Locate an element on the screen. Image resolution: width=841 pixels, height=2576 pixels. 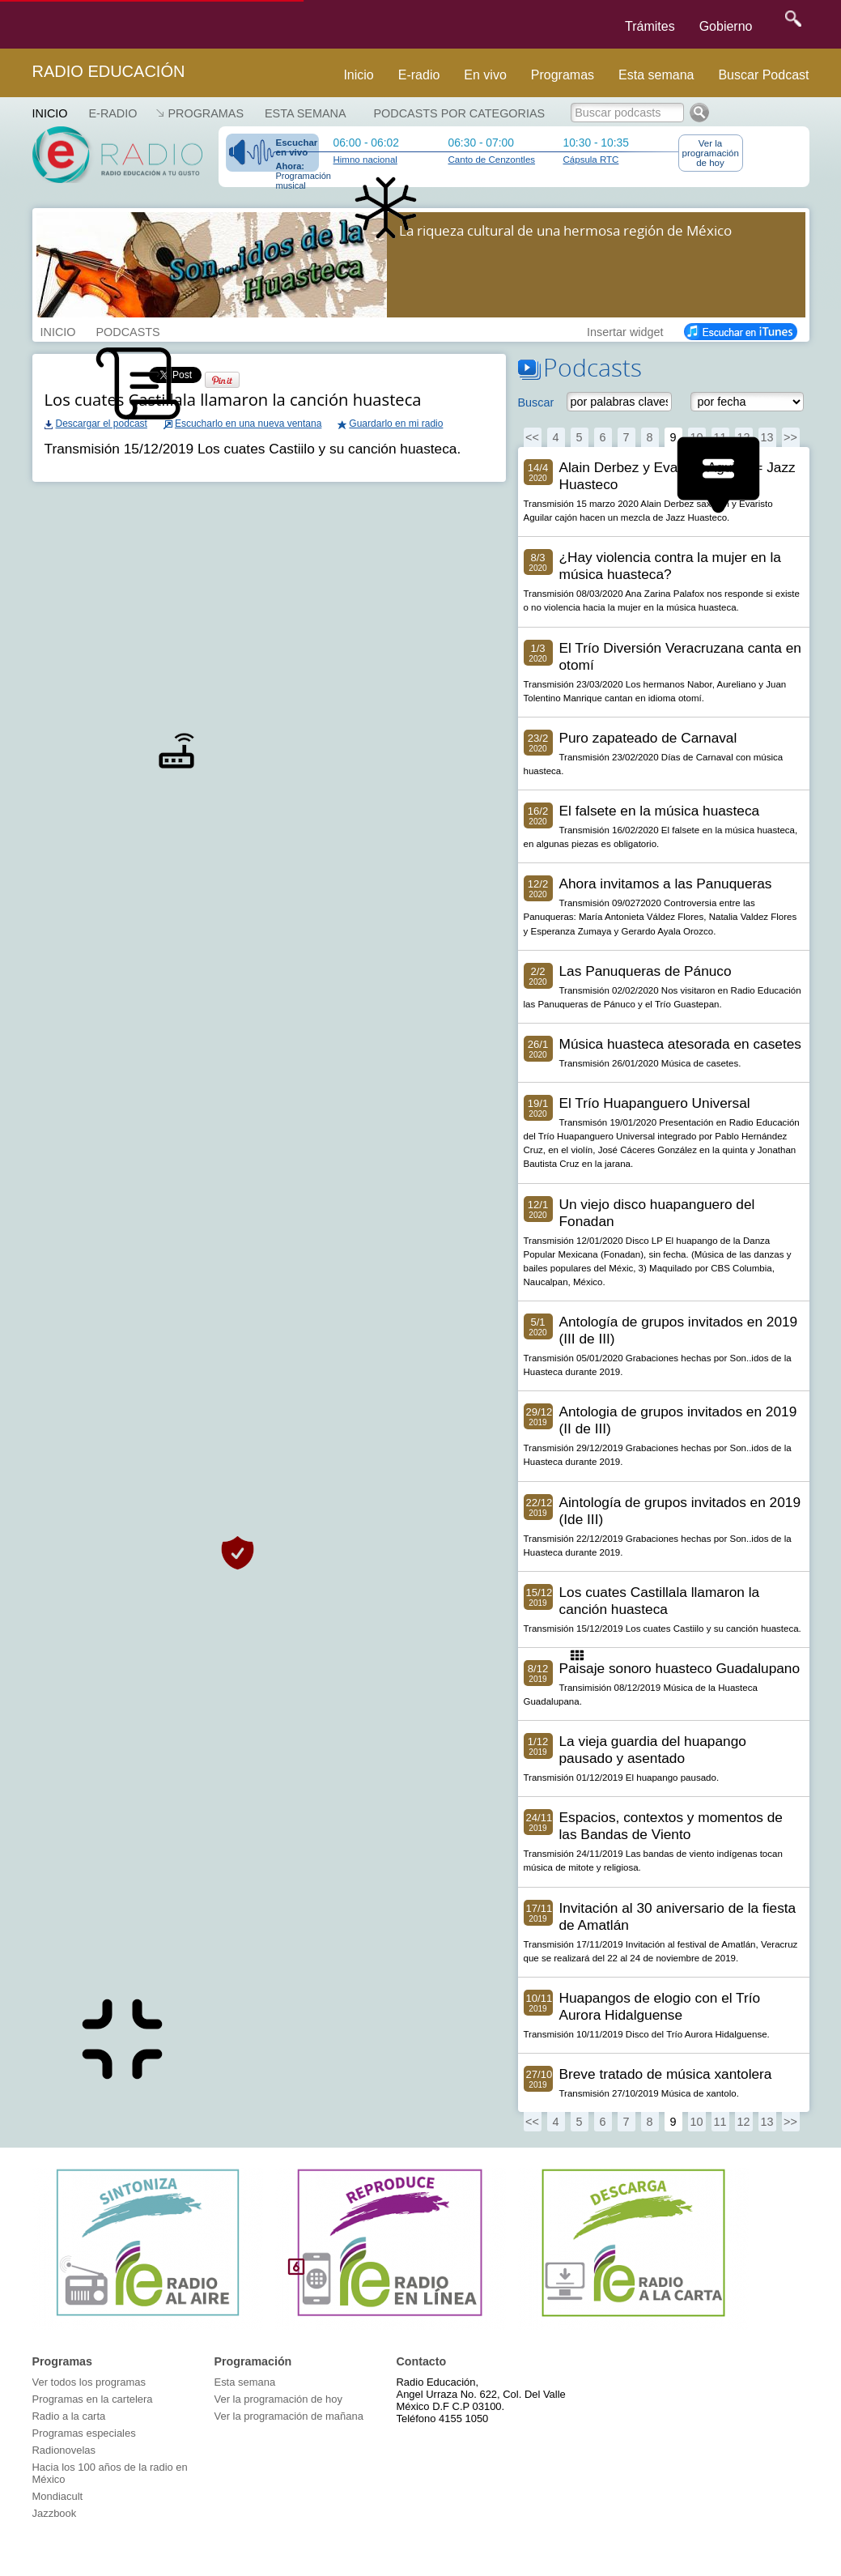
open chat or messaging is located at coordinates (718, 471).